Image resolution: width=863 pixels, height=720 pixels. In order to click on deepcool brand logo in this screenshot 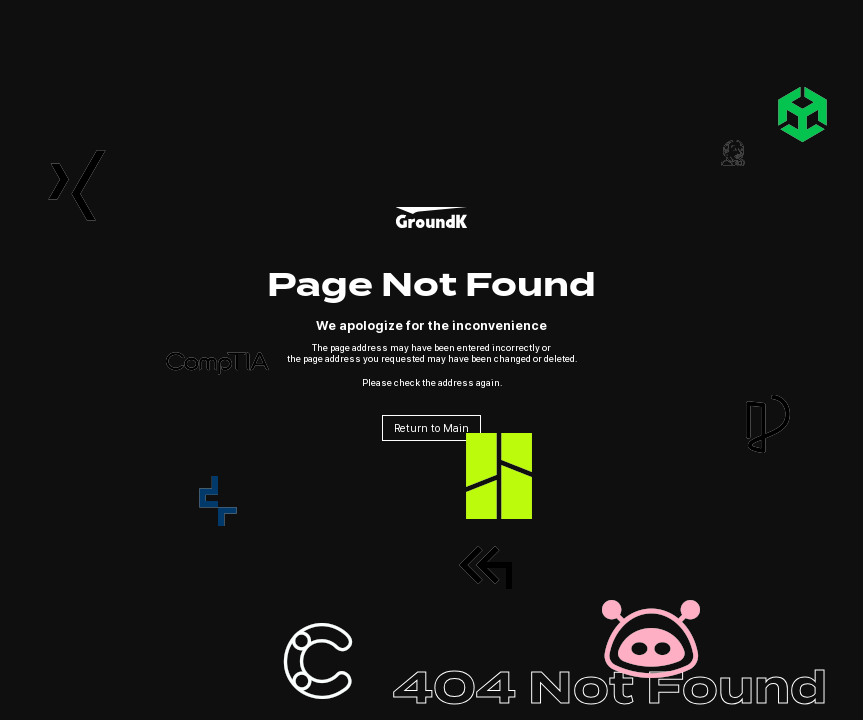, I will do `click(218, 501)`.